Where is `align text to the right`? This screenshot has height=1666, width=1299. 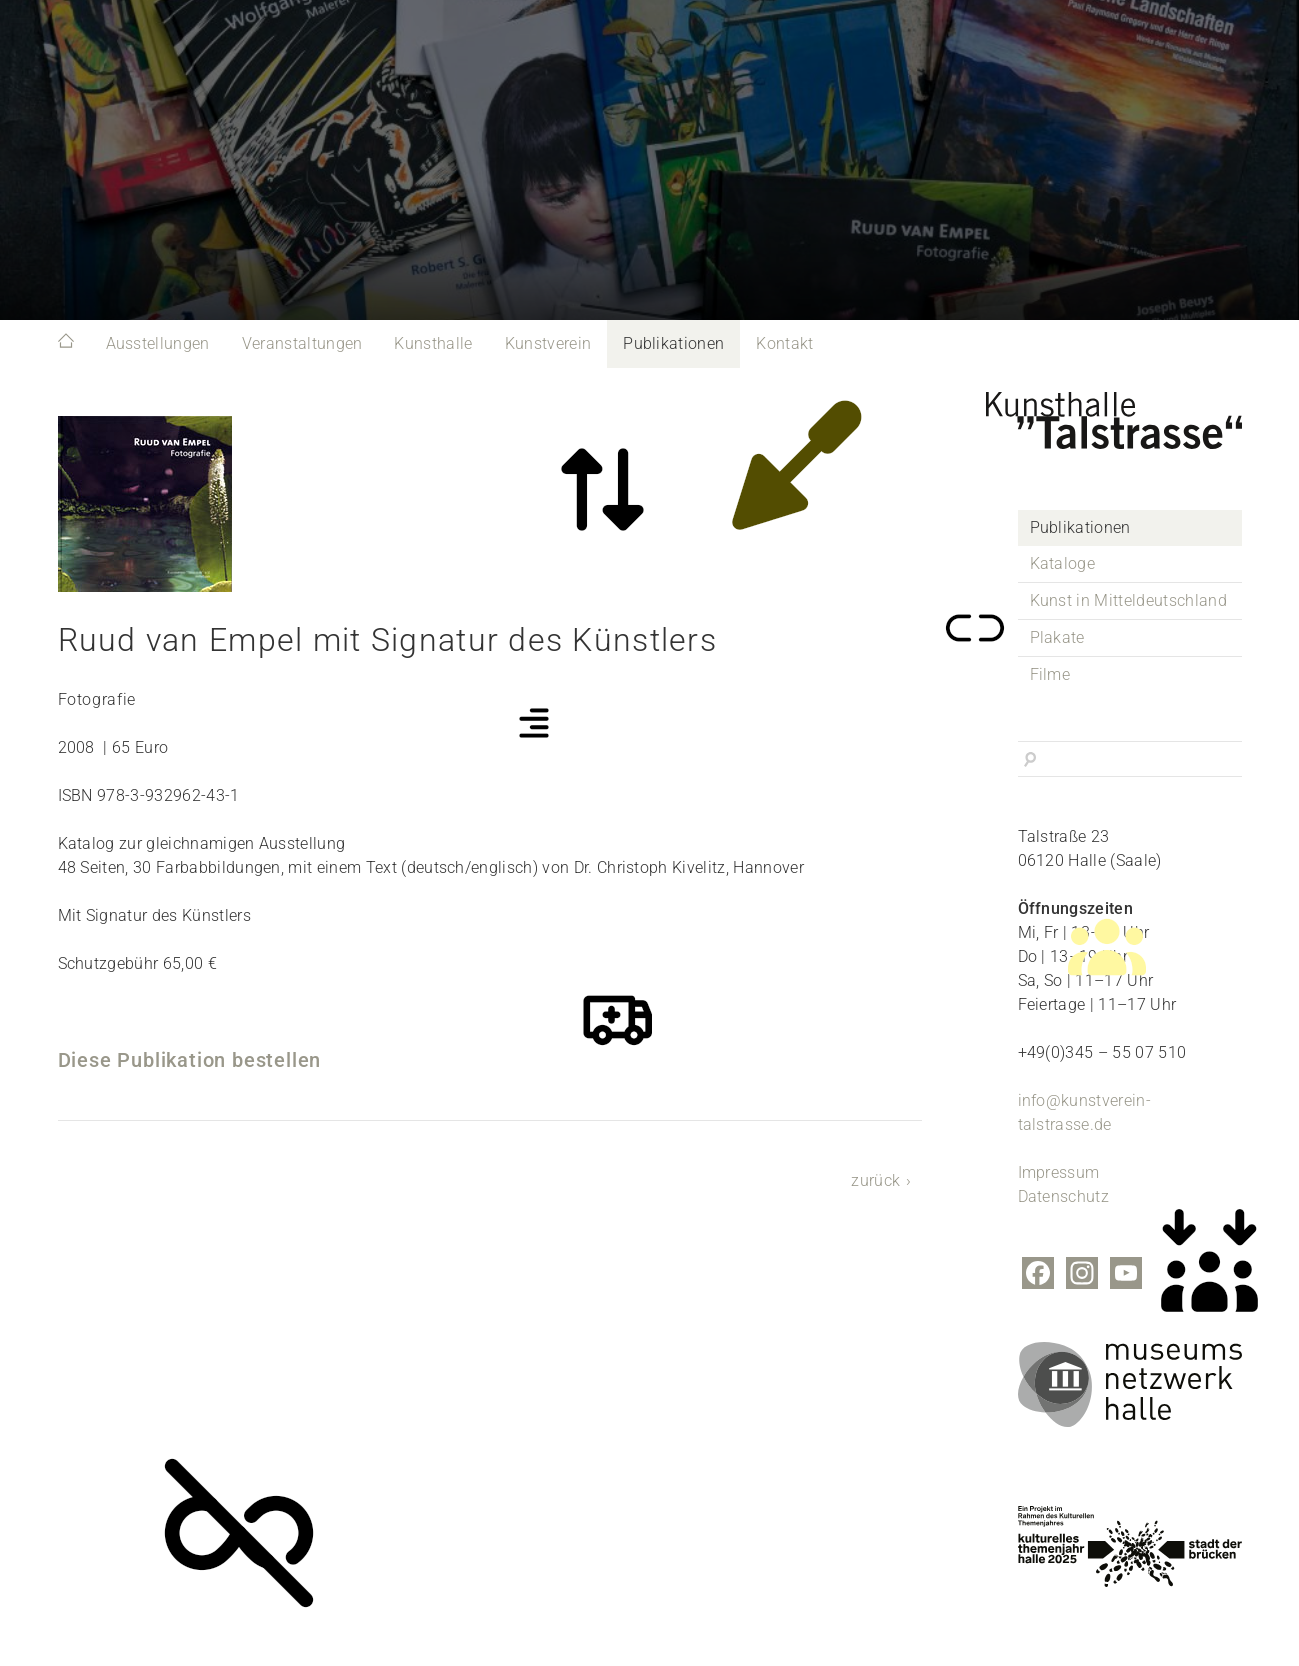
align text to the right is located at coordinates (534, 723).